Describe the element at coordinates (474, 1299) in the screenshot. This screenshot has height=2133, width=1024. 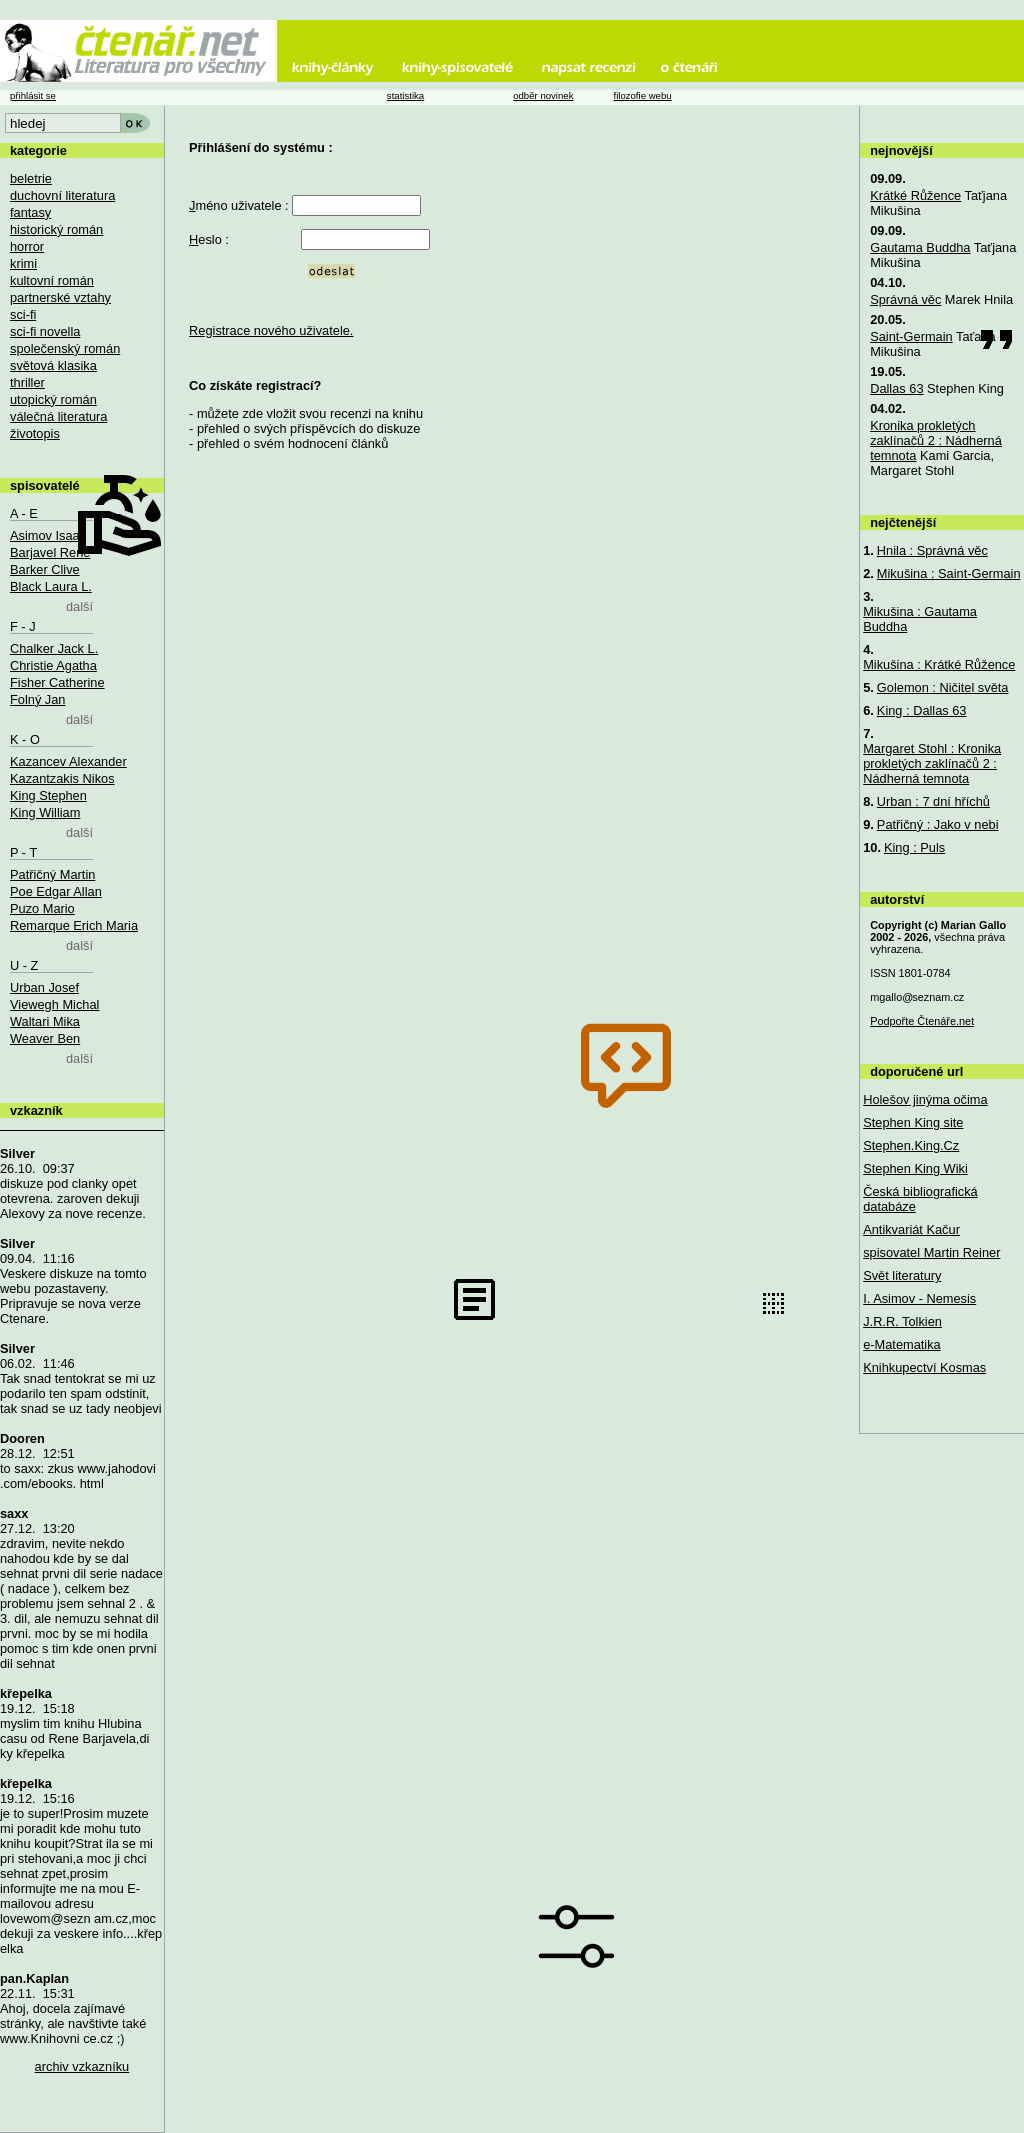
I see `view article or document` at that location.